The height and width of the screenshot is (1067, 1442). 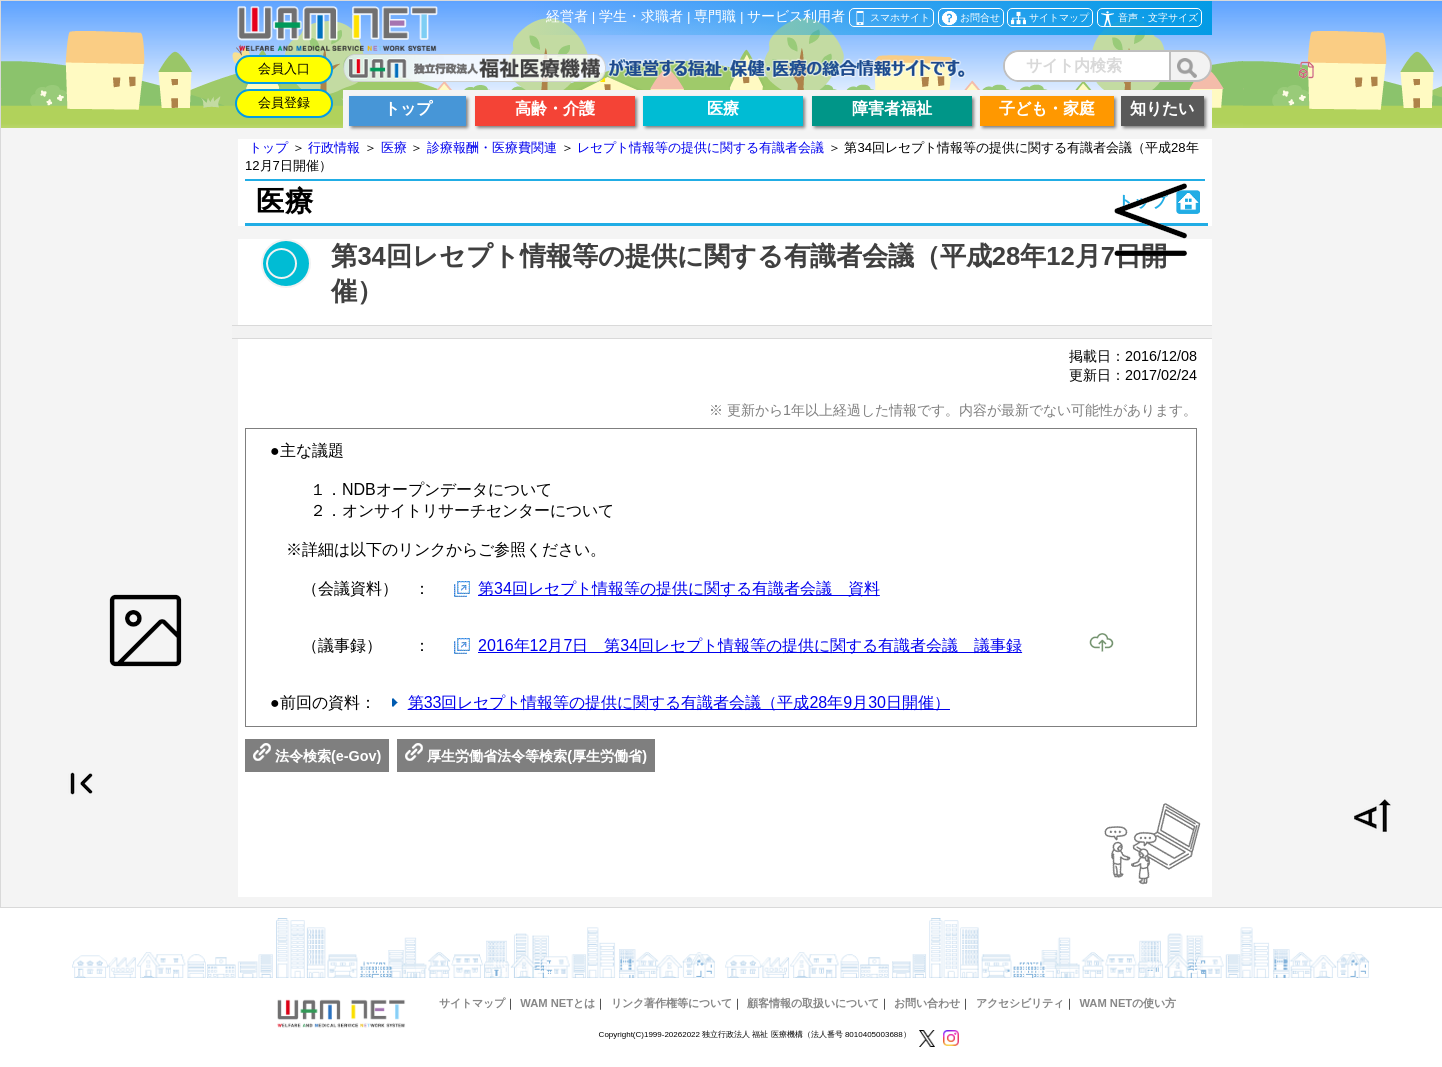 I want to click on rotate text direction upward, so click(x=1372, y=815).